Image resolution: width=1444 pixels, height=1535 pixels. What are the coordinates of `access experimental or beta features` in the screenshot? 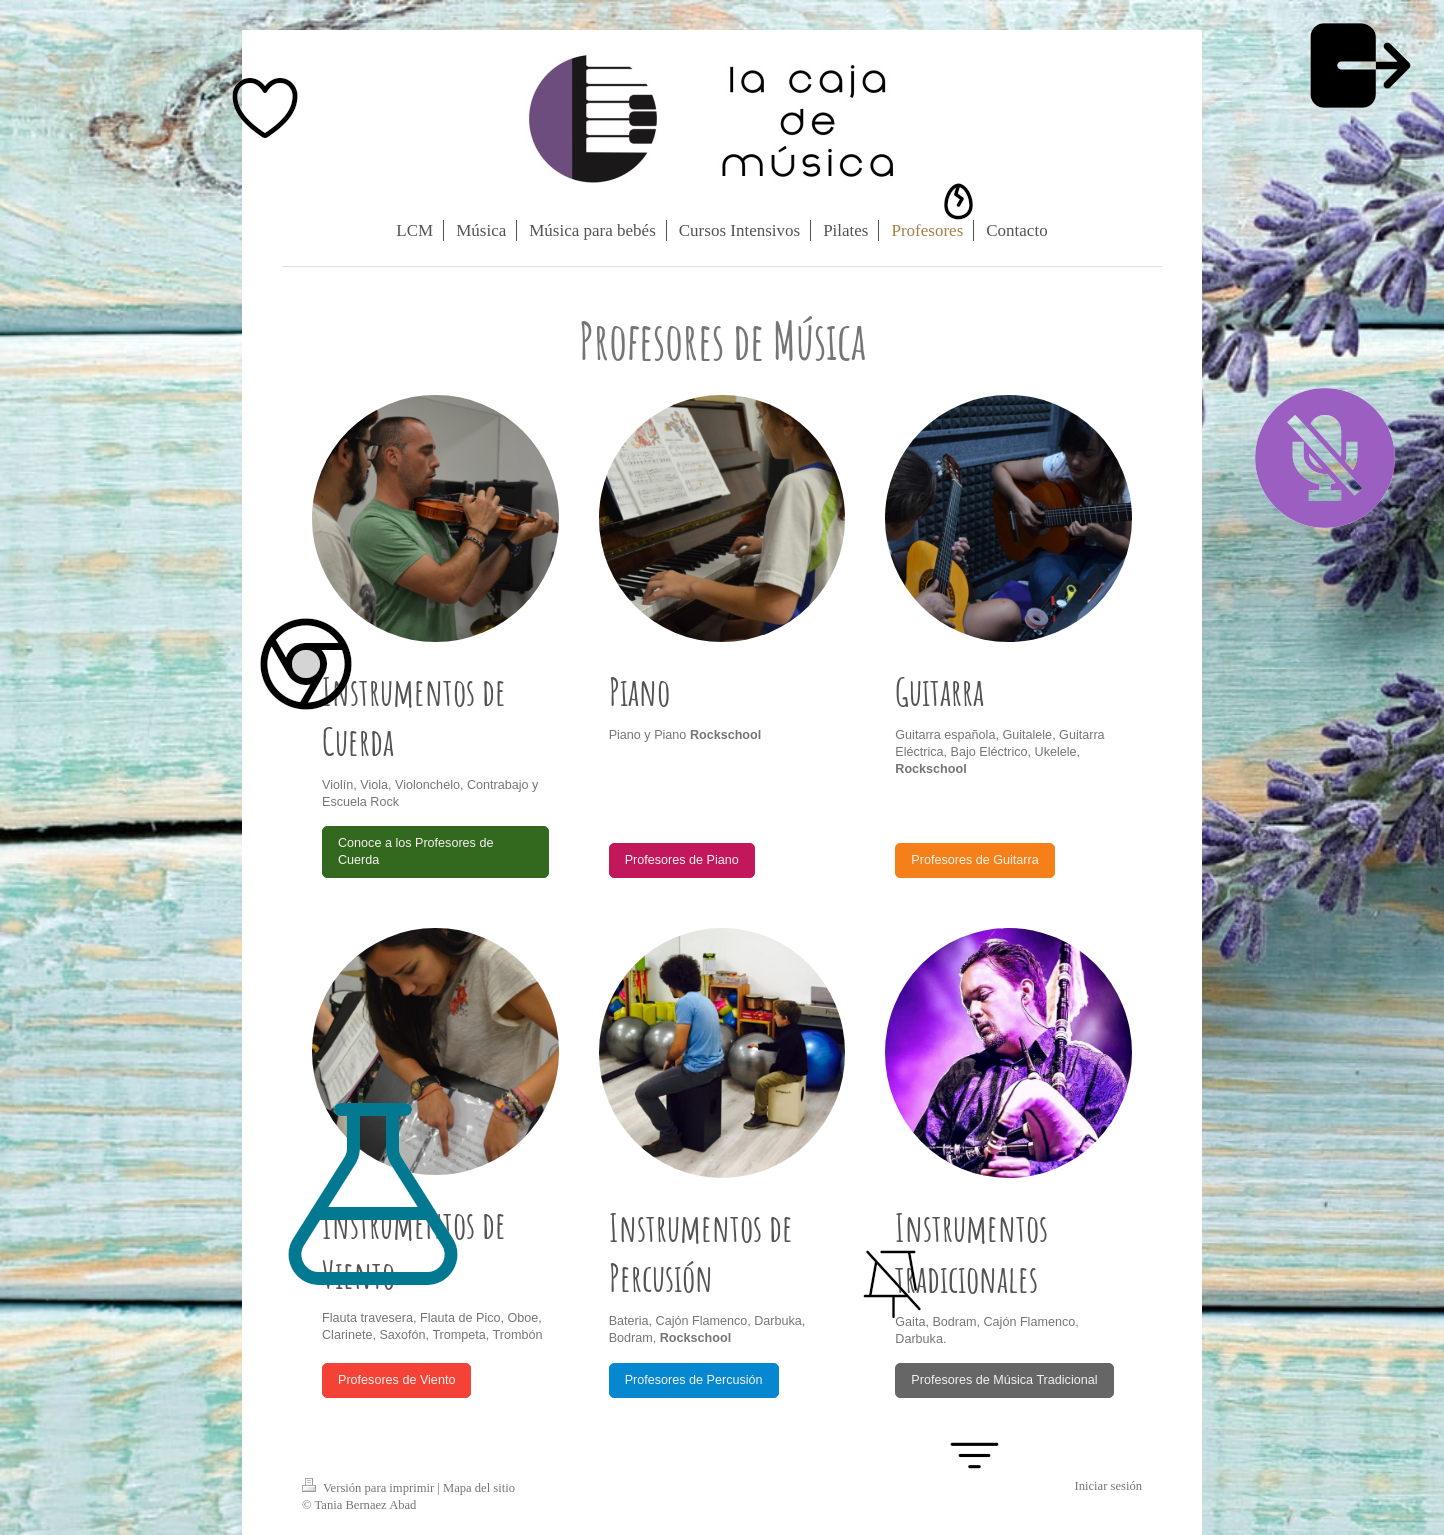 It's located at (373, 1194).